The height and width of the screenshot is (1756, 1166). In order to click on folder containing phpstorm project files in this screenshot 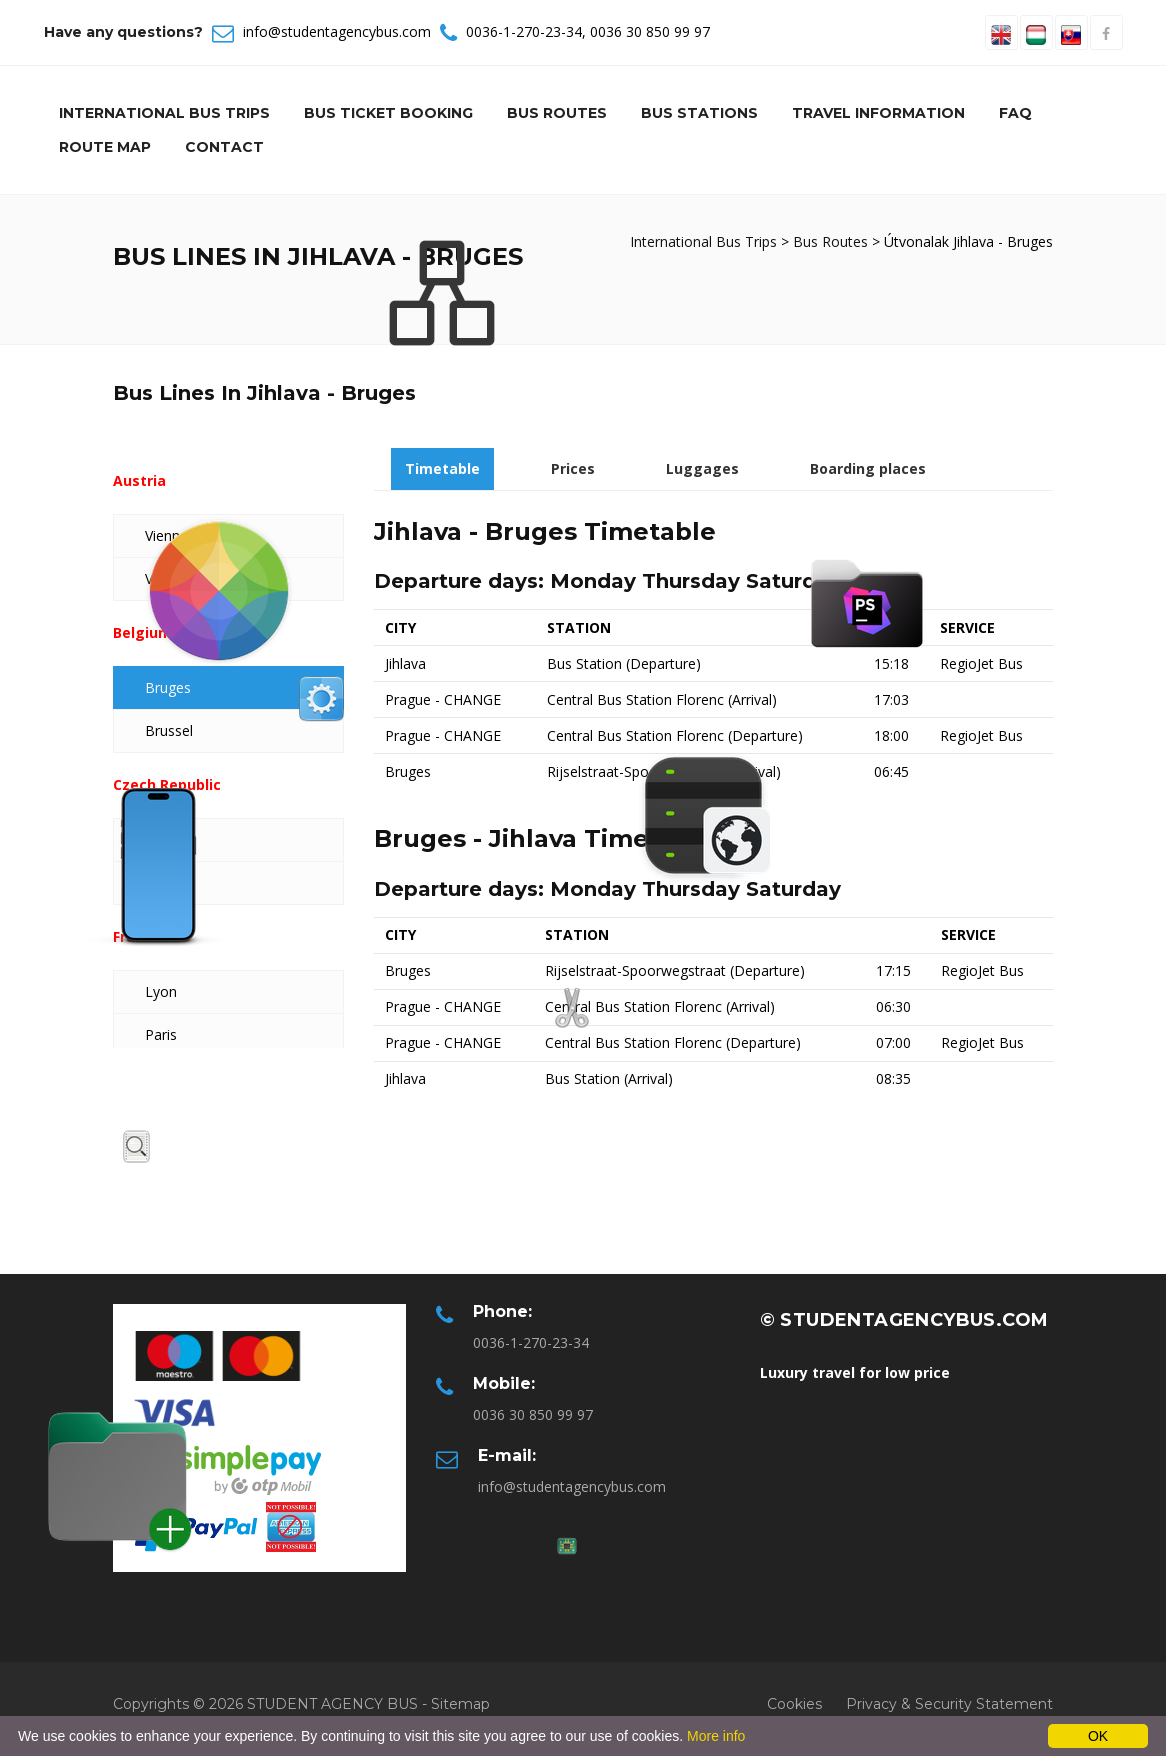, I will do `click(866, 606)`.